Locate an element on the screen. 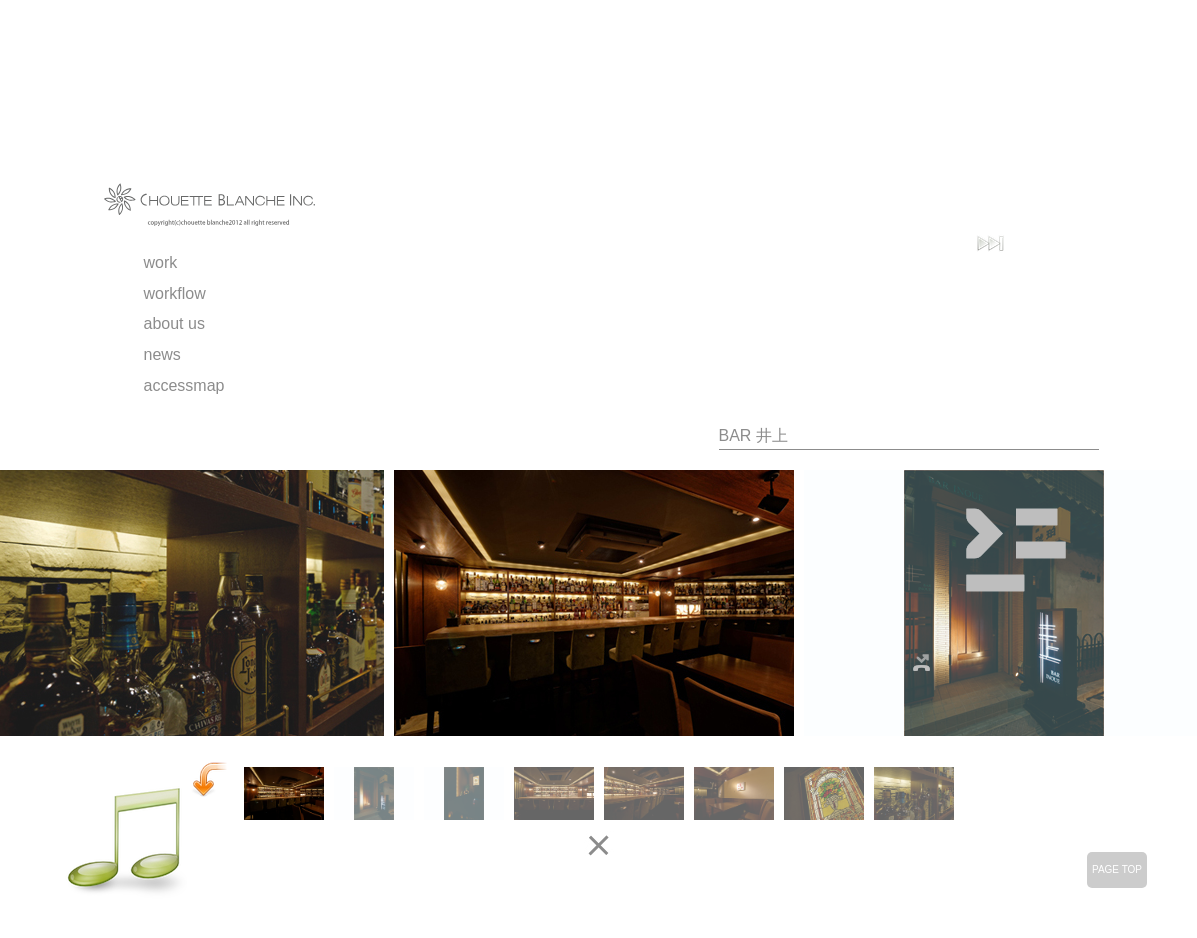 The height and width of the screenshot is (938, 1197). indicates an audio file type is located at coordinates (124, 839).